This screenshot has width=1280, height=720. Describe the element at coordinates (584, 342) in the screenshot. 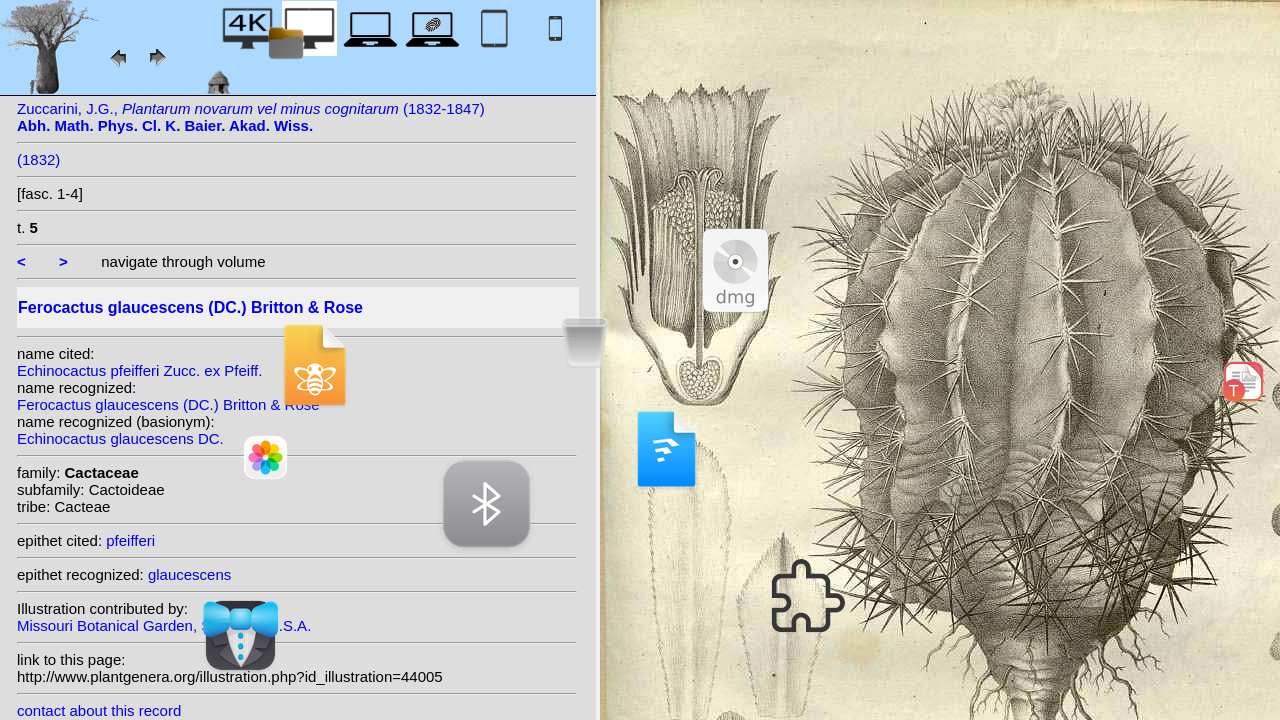

I see `empty trash bin ready to receive deleted files` at that location.